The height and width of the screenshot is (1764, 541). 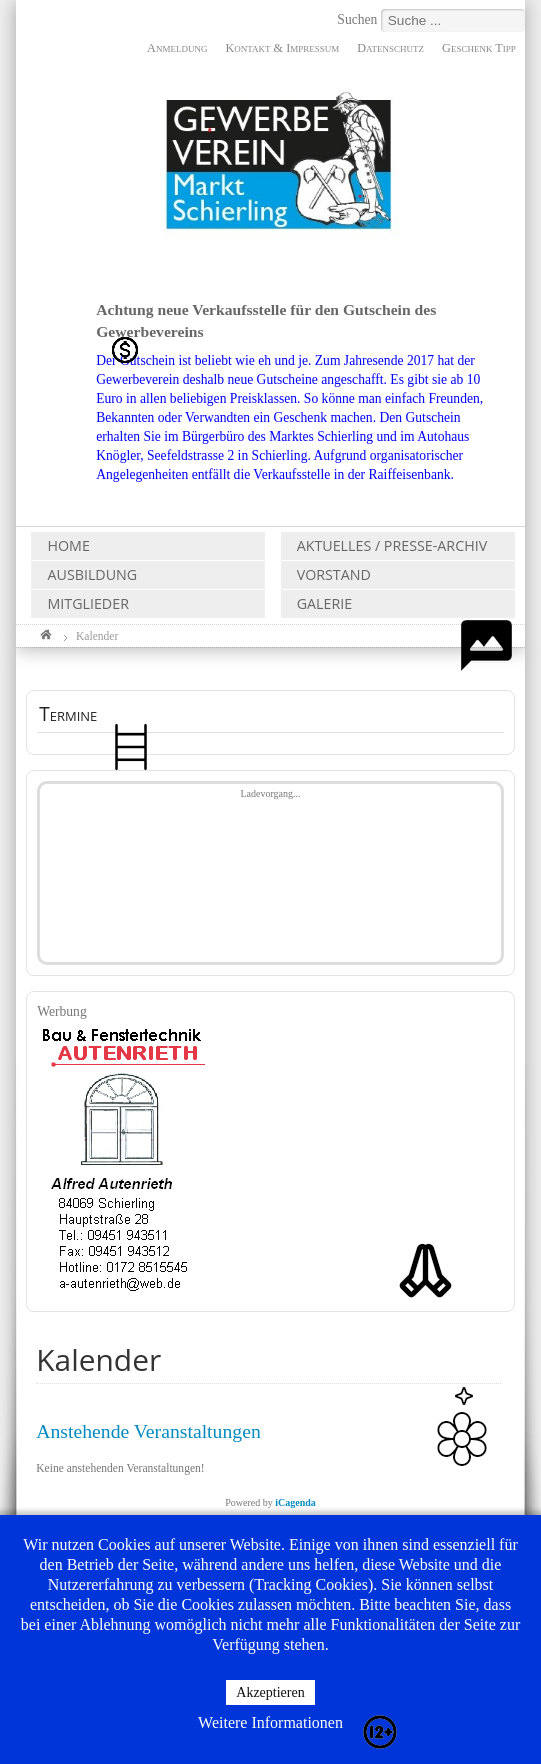 I want to click on access step-by-step instructions or tutorials, so click(x=131, y=747).